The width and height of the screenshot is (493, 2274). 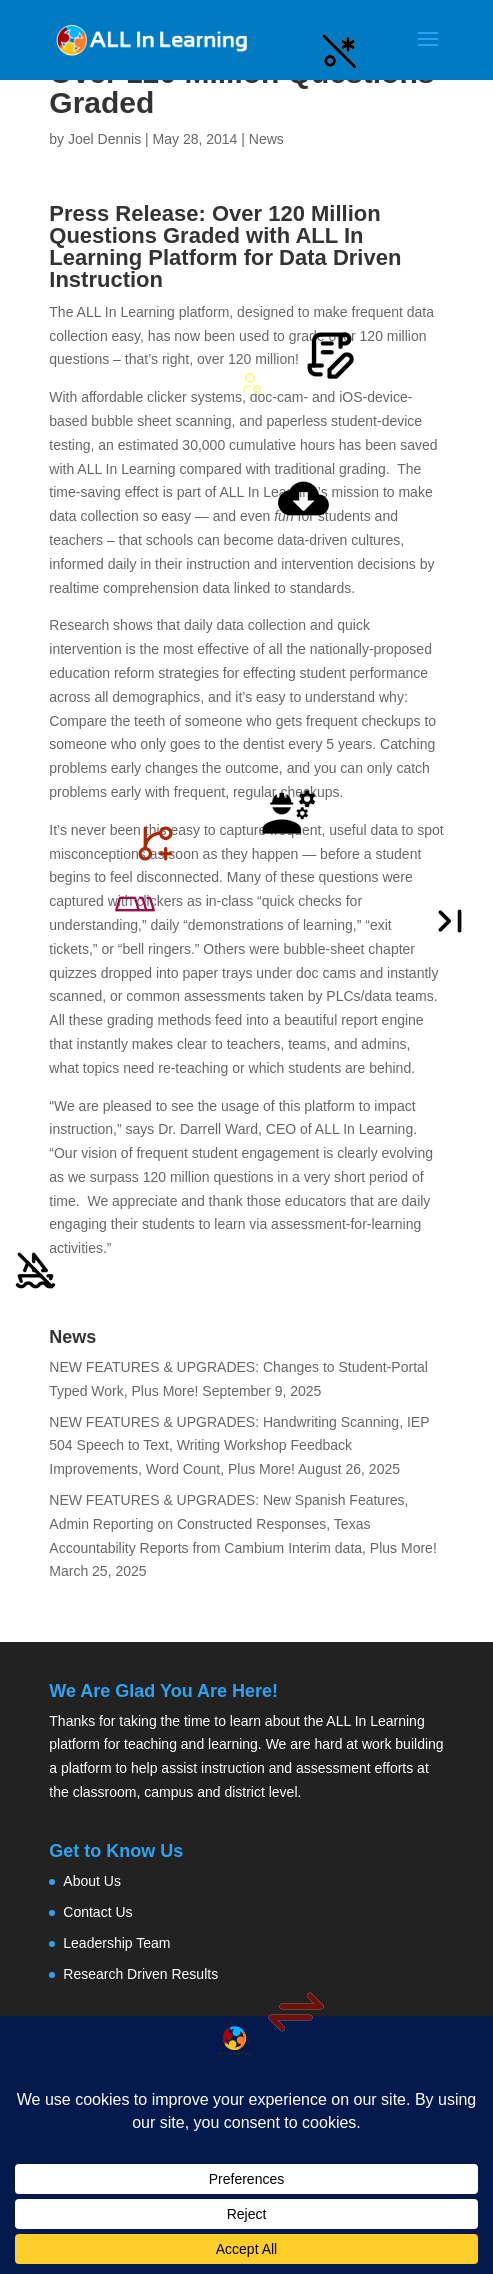 What do you see at coordinates (135, 904) in the screenshot?
I see `switch between open browser tabs` at bounding box center [135, 904].